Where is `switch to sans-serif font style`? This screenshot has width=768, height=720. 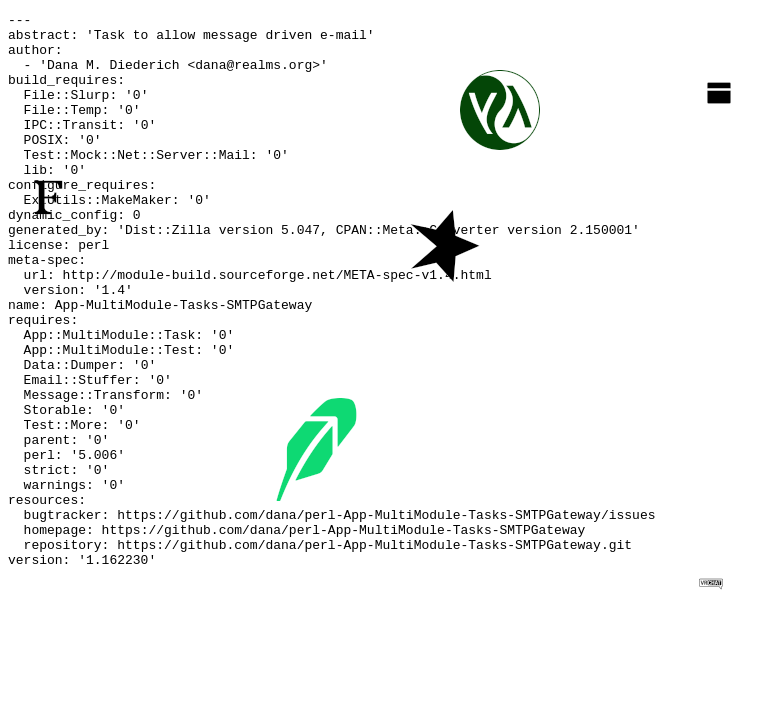
switch to sans-serif font style is located at coordinates (48, 196).